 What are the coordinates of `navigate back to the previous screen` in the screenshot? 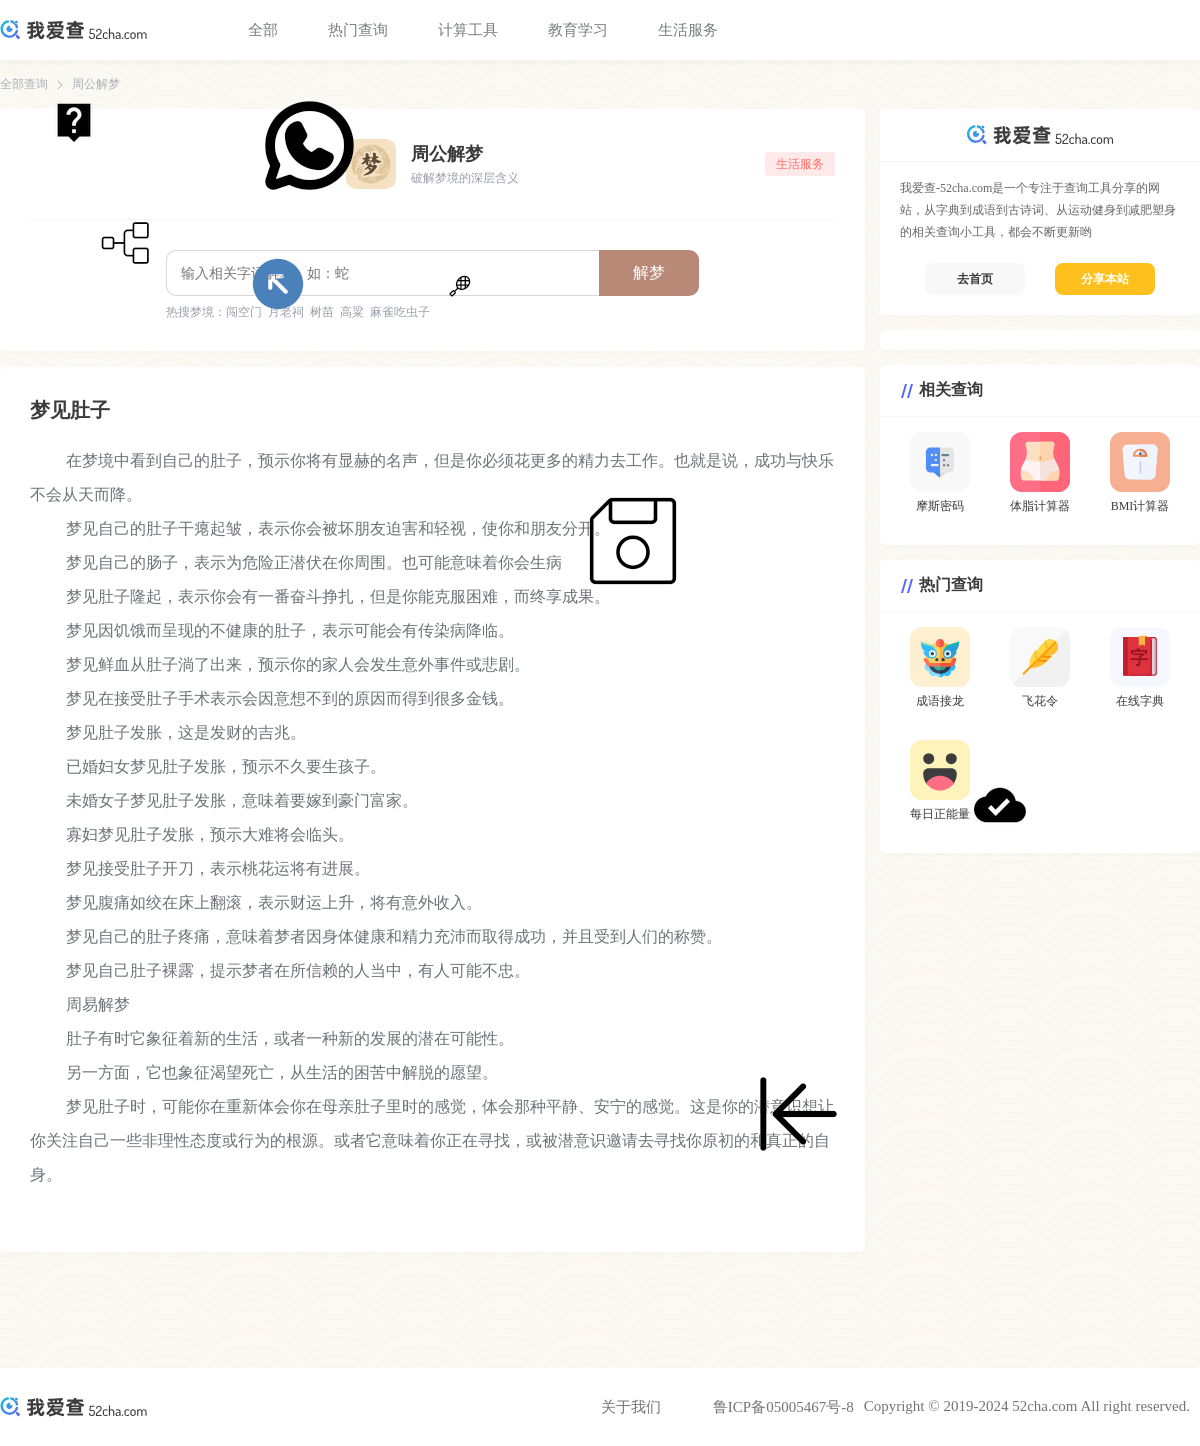 It's located at (278, 284).